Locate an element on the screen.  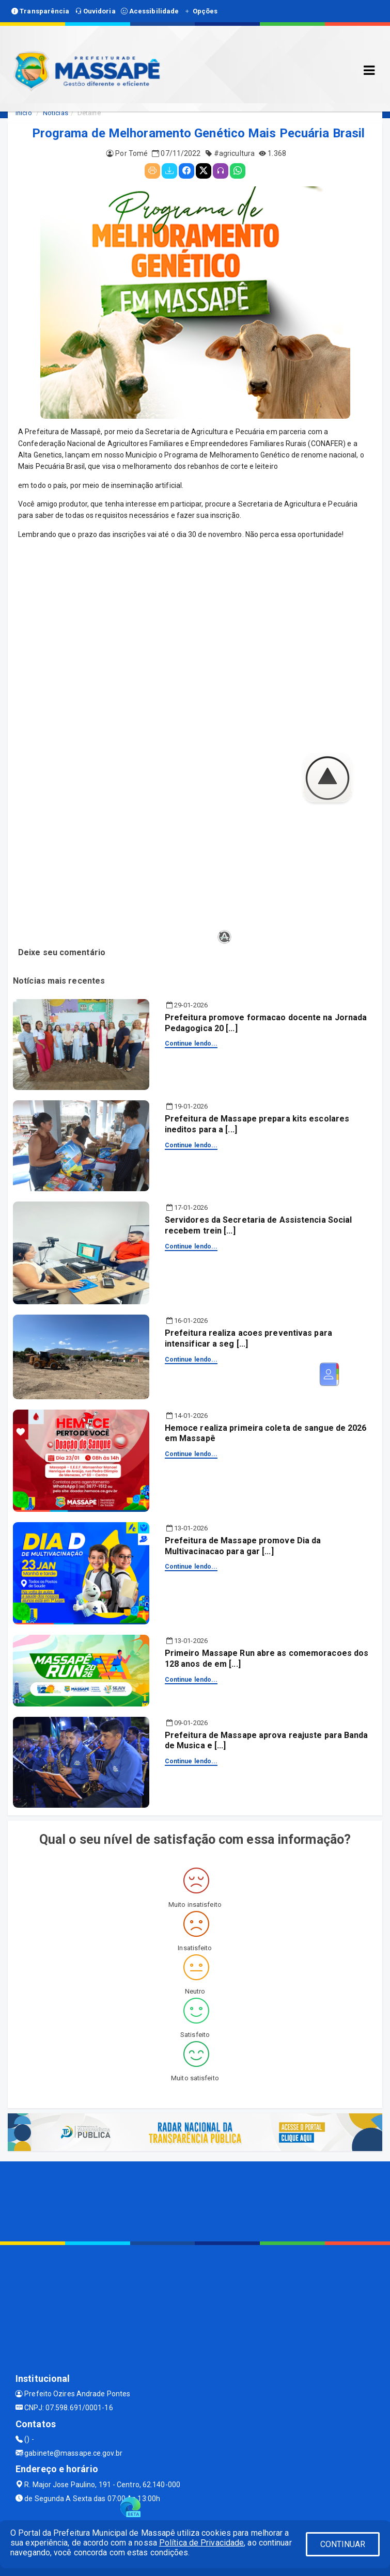
launch AppImageLauncher application is located at coordinates (327, 778).